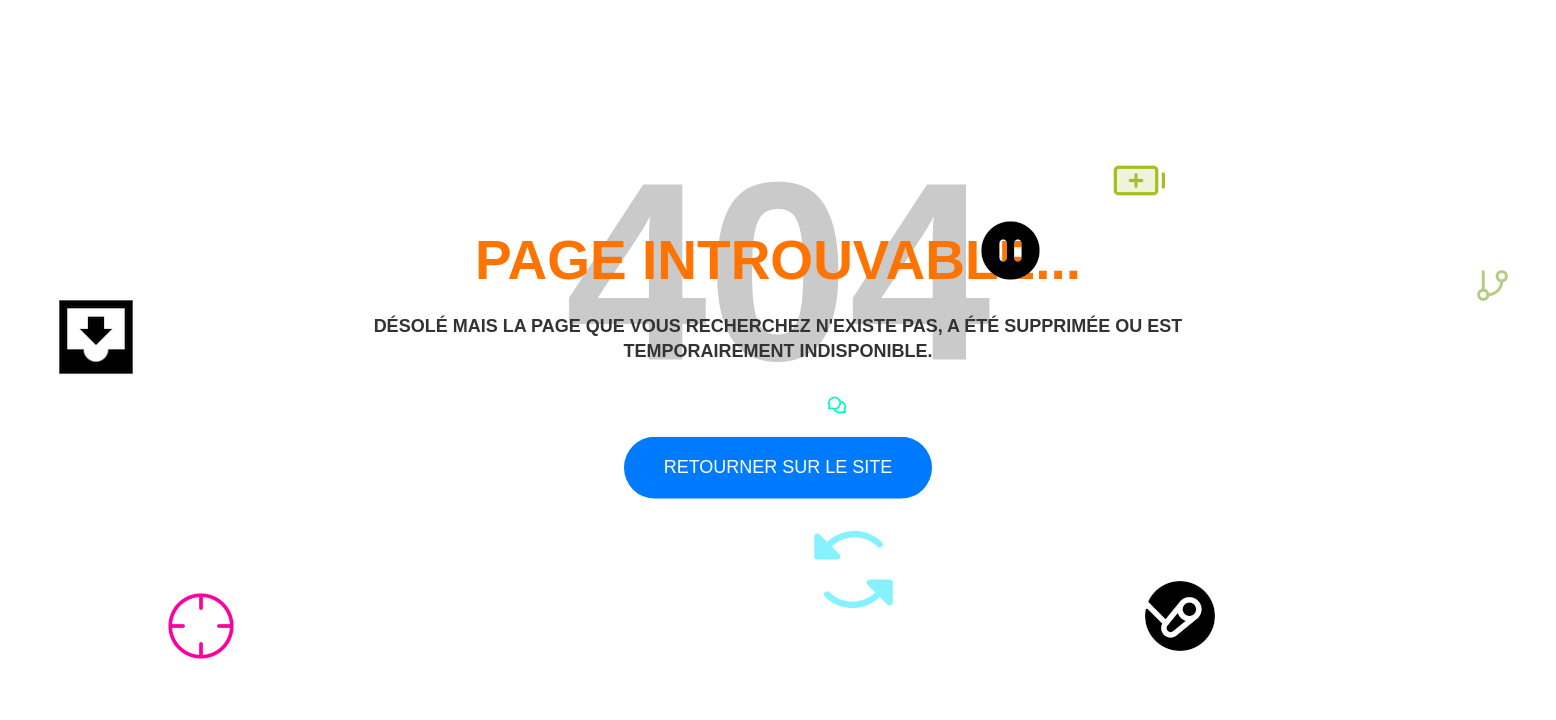  I want to click on view repository branches, so click(1492, 285).